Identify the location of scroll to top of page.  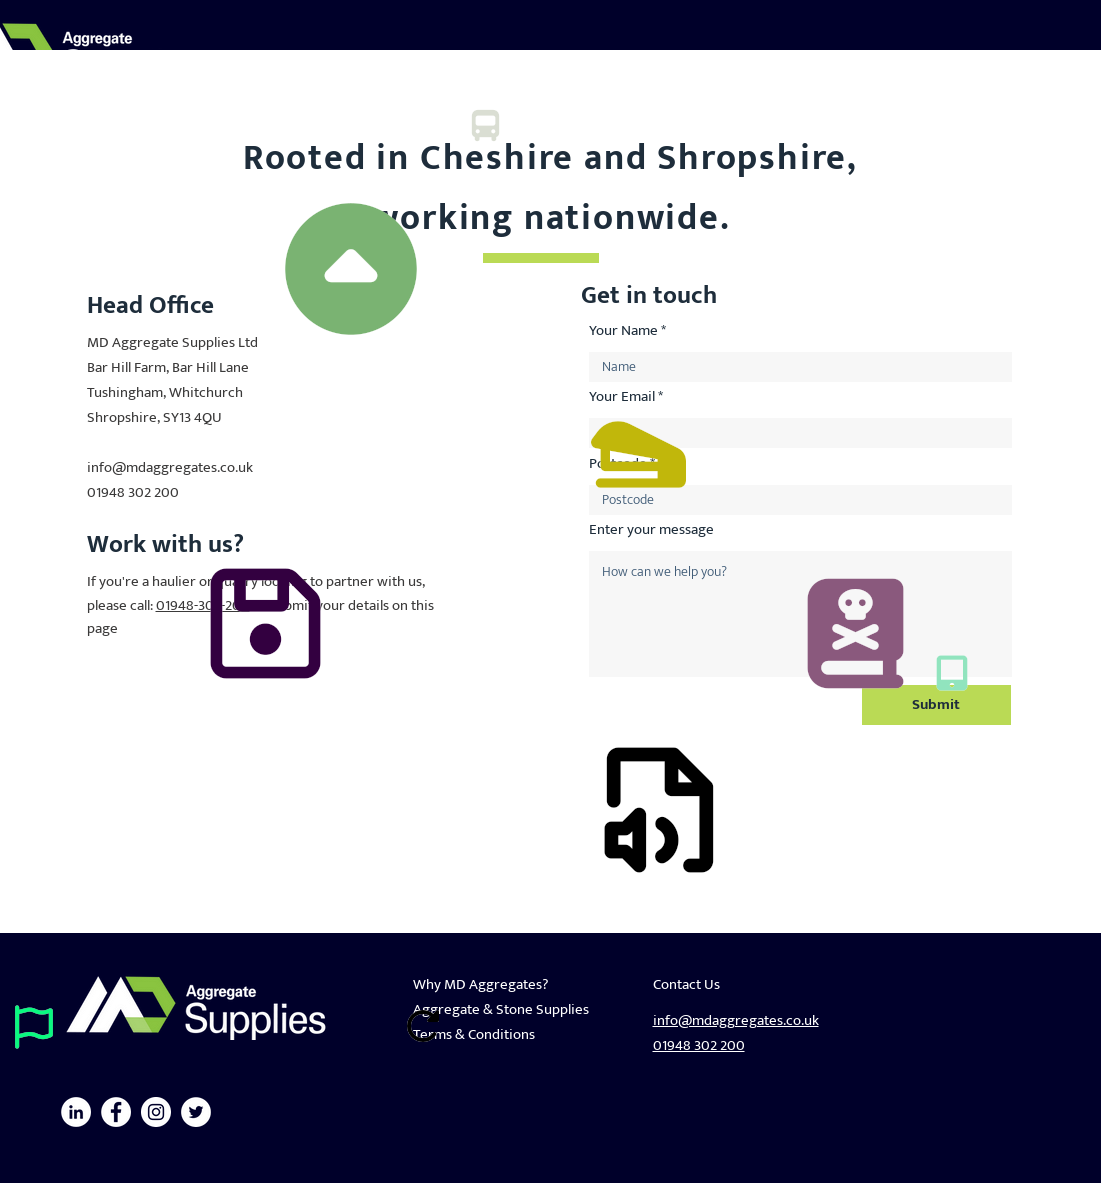
(351, 269).